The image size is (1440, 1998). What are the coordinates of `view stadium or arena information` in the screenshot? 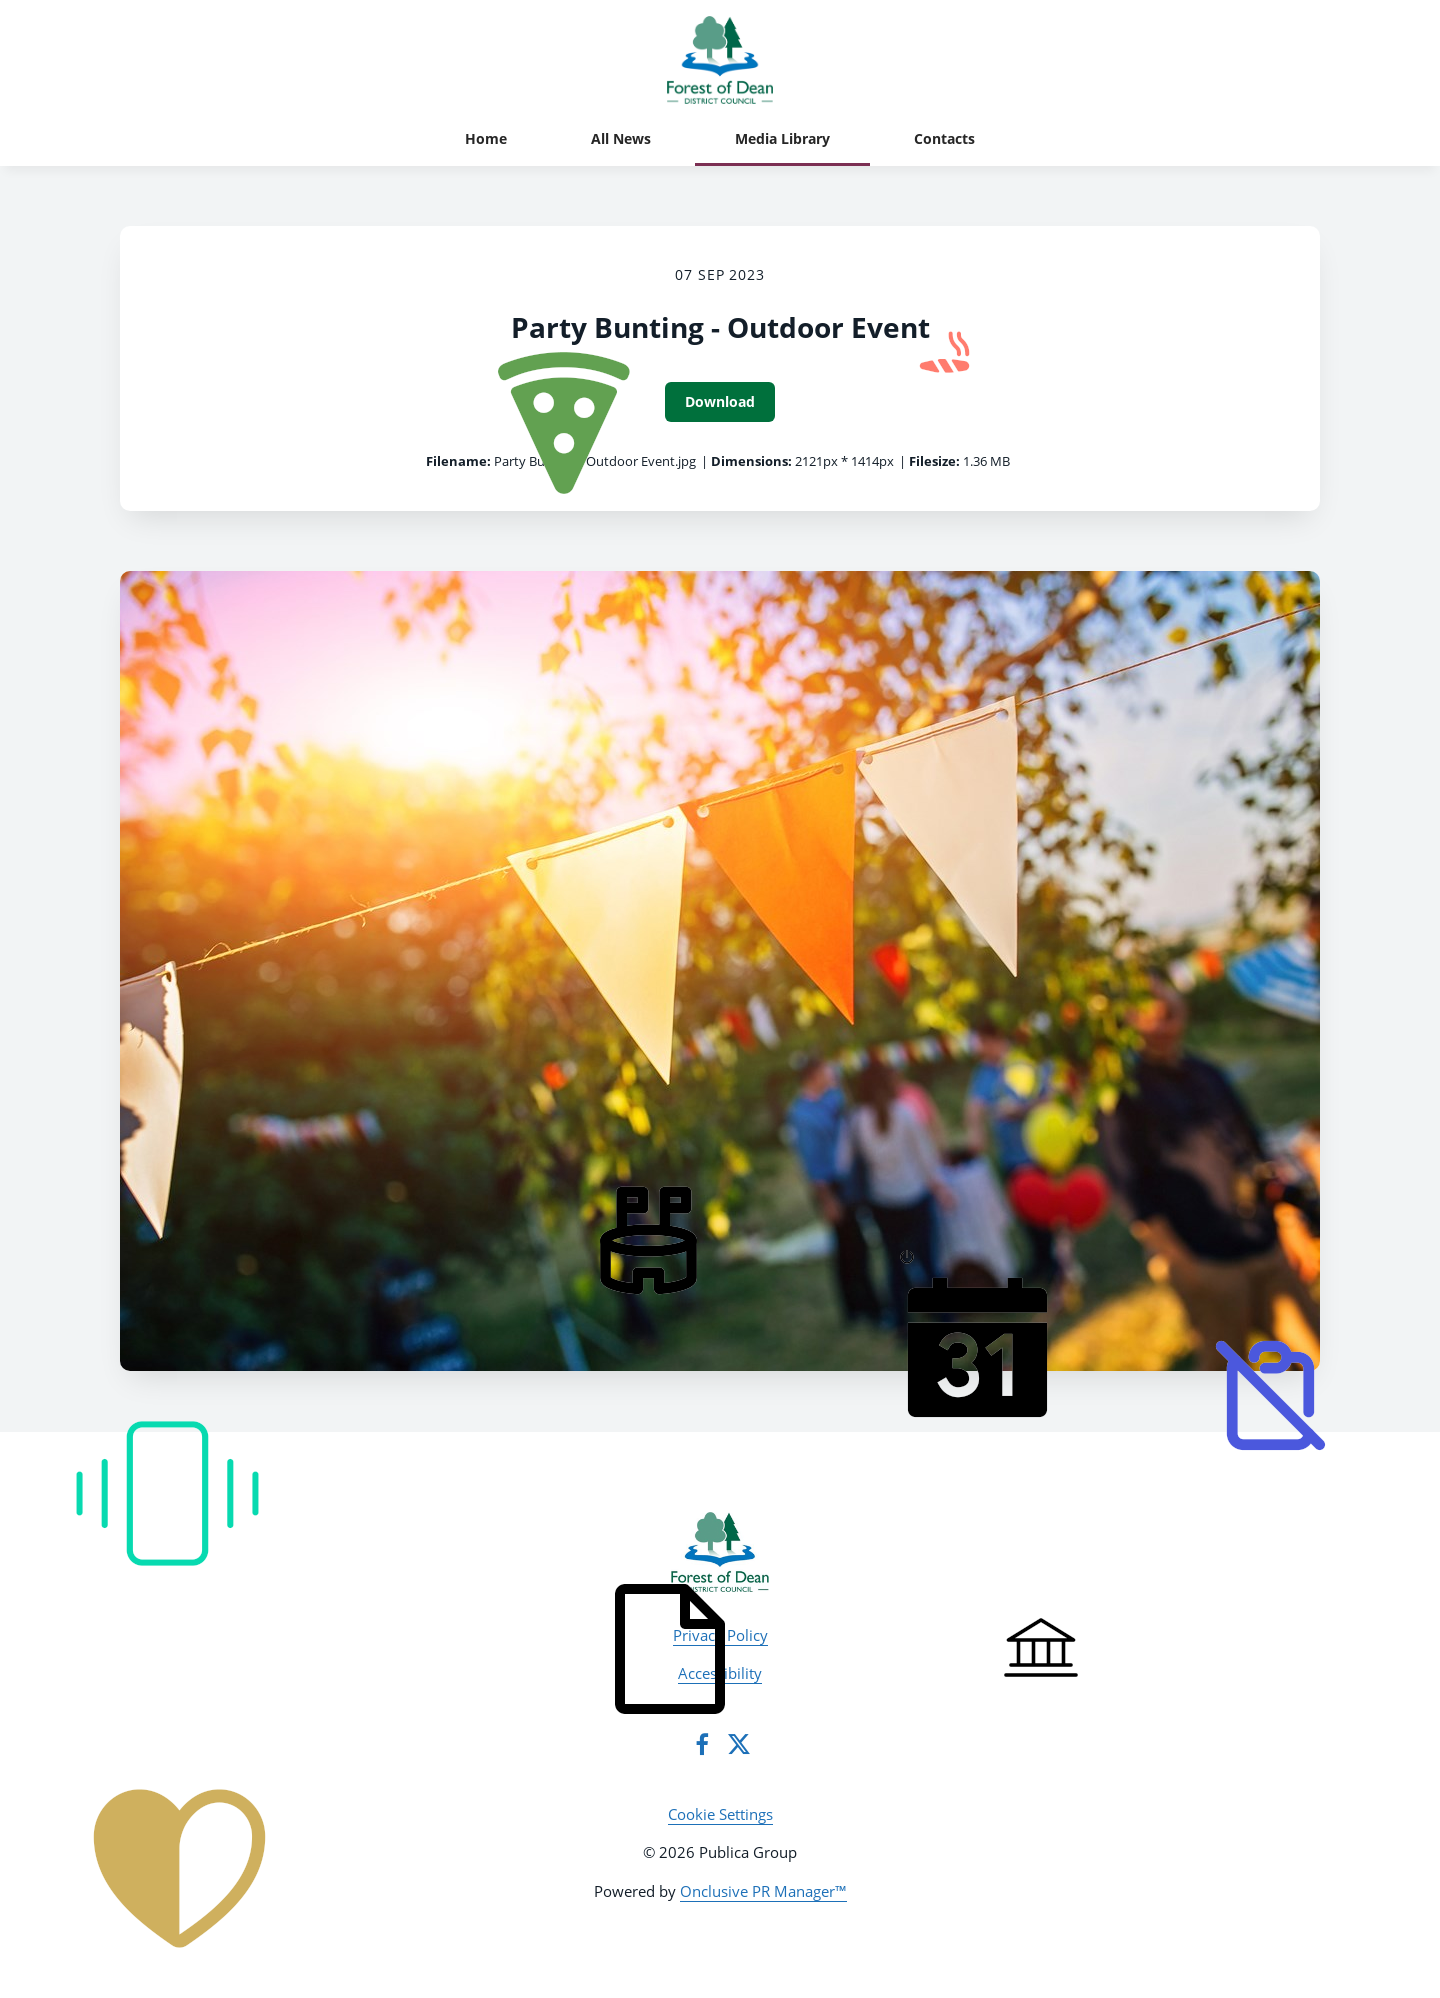 It's located at (648, 1240).